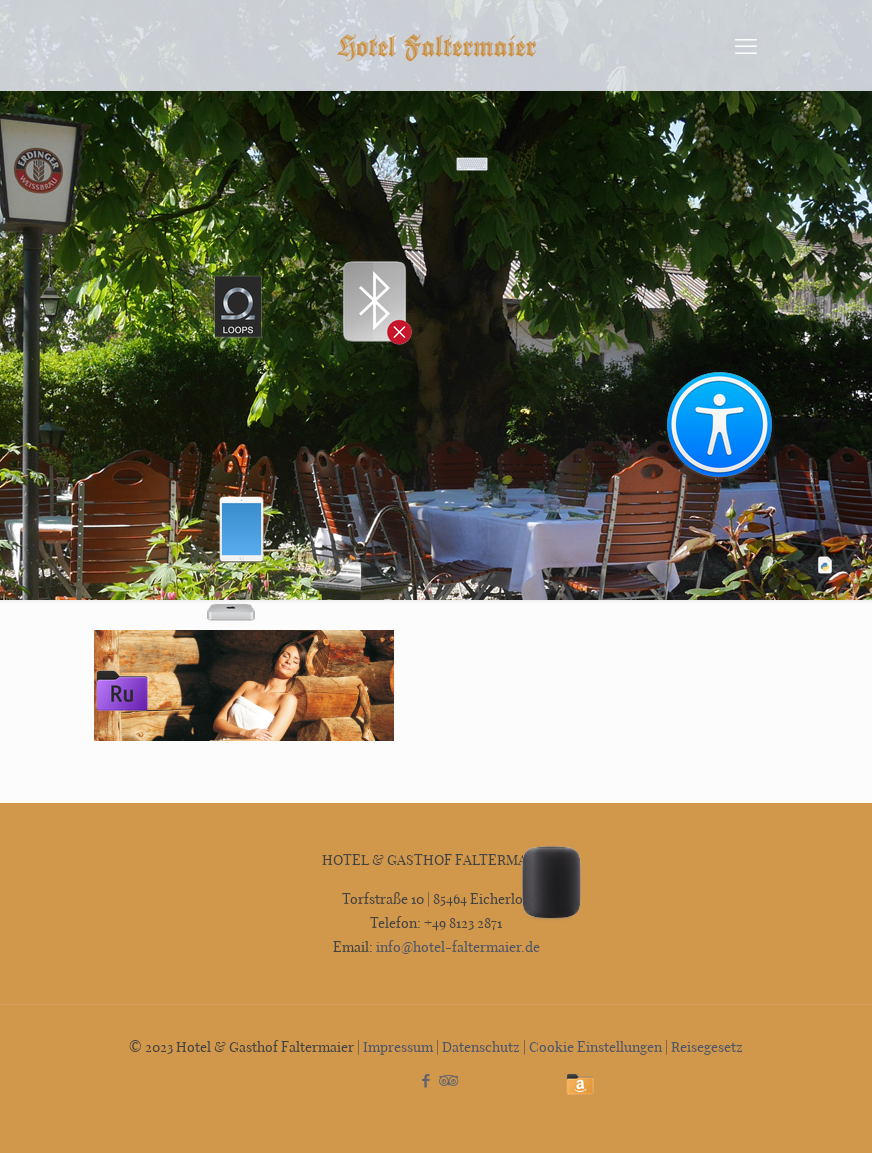  I want to click on folder containing amazon-related files or downloads, so click(580, 1085).